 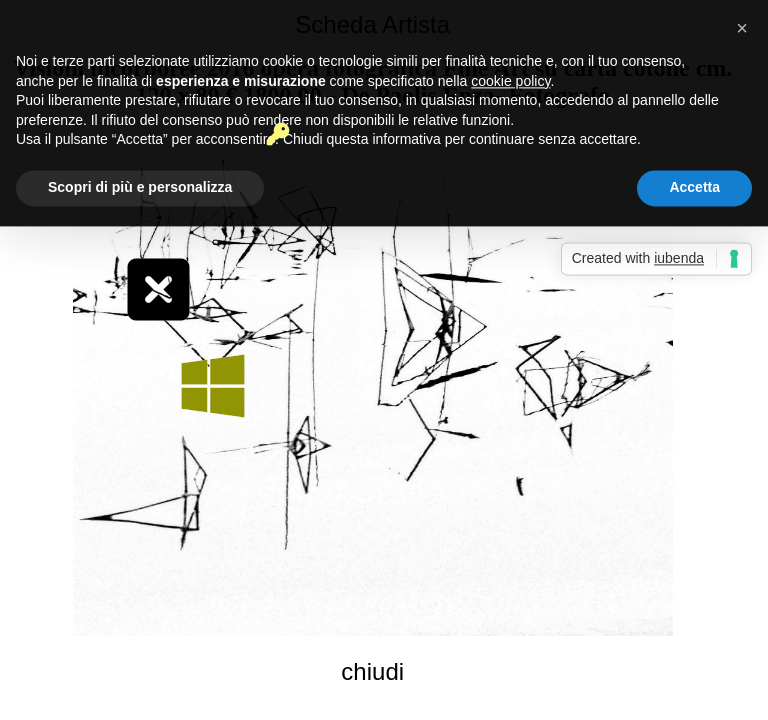 I want to click on windows operating system logo, so click(x=213, y=386).